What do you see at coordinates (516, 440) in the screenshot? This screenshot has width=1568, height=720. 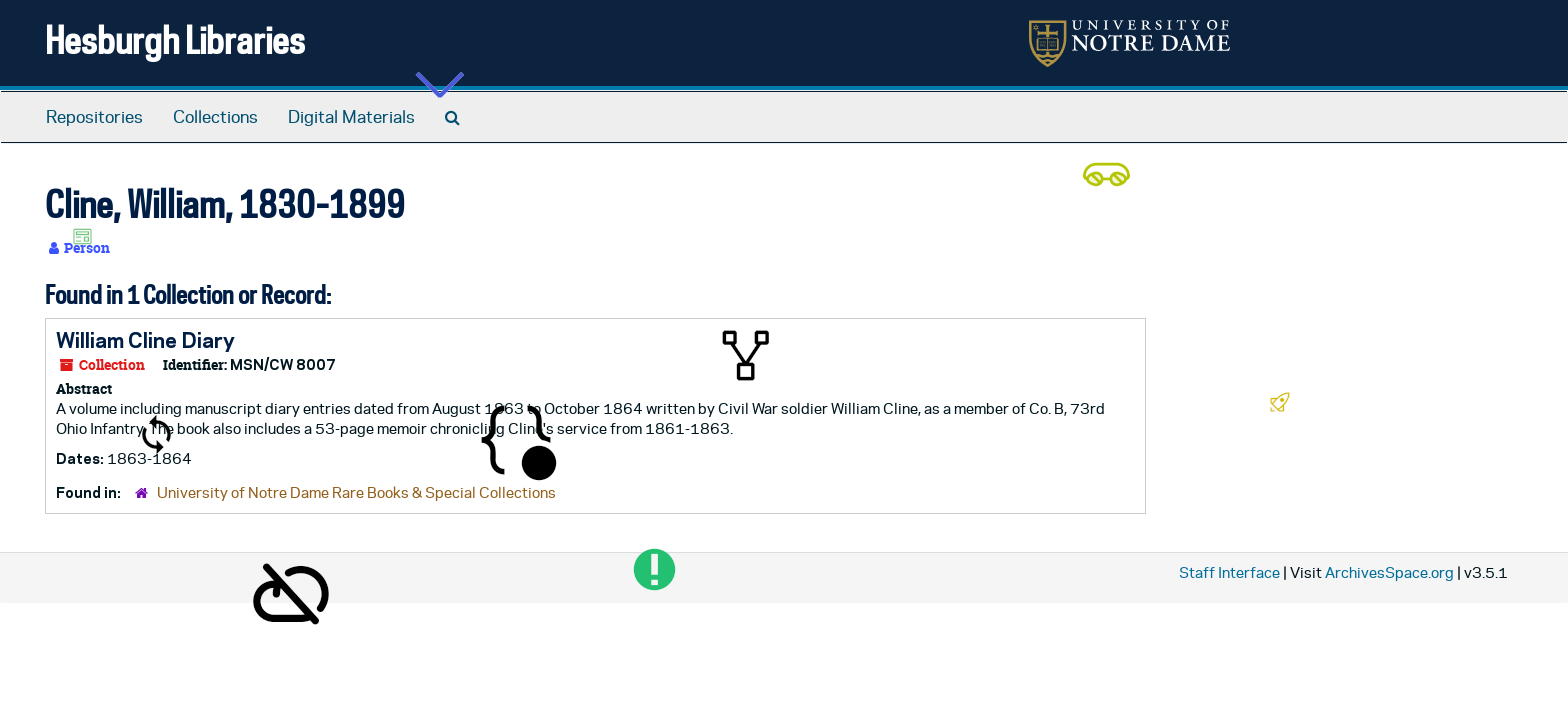 I see `indicates a code block or JSON object with additional information` at bounding box center [516, 440].